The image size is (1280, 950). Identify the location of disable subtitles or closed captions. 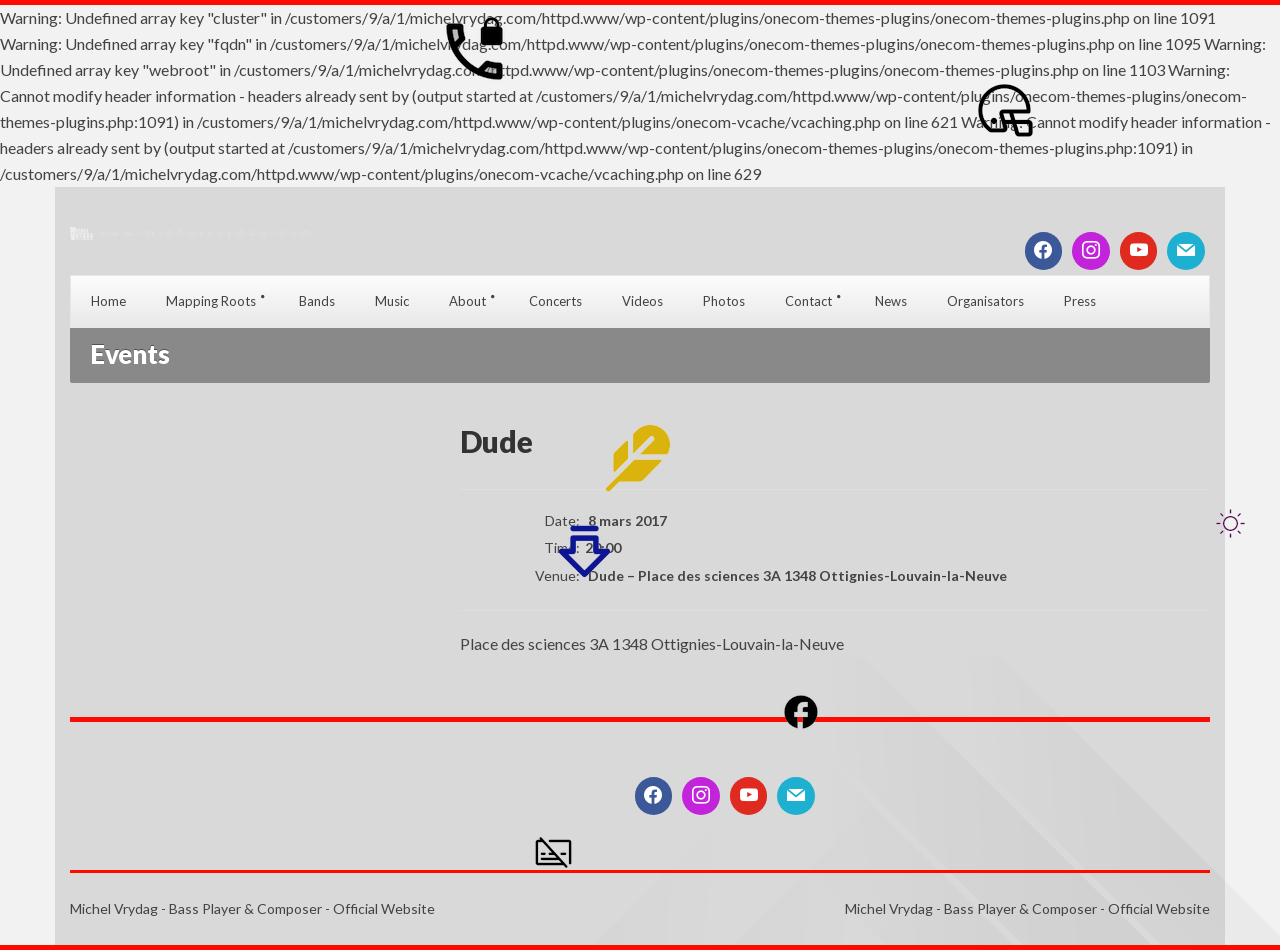
(553, 852).